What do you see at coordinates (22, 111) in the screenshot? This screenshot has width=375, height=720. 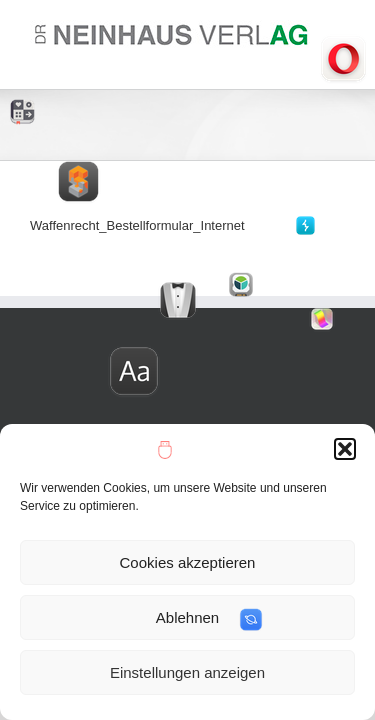 I see `open the icon library app` at bounding box center [22, 111].